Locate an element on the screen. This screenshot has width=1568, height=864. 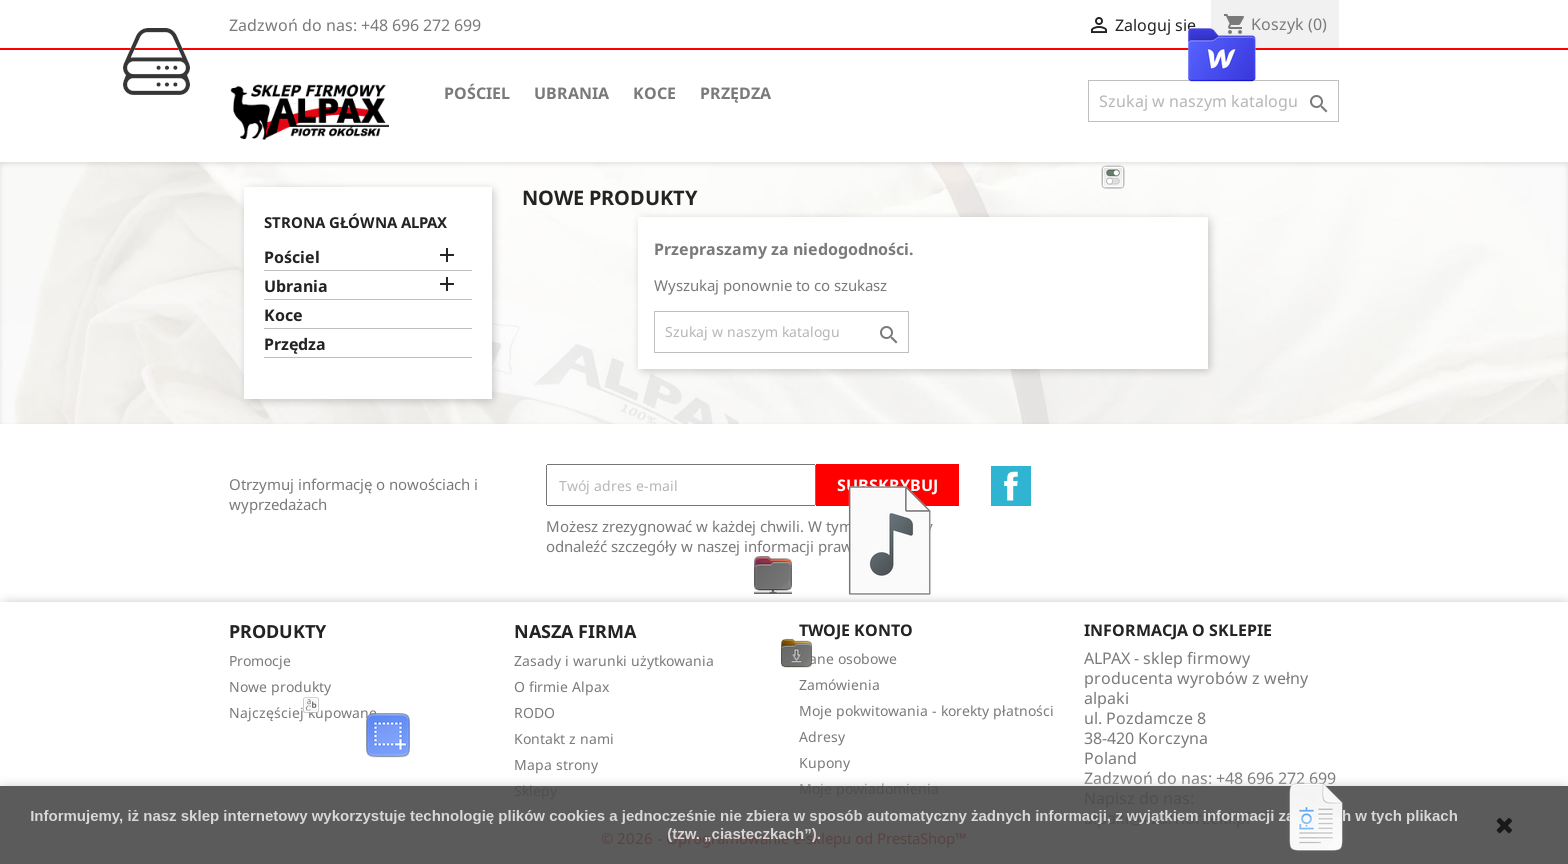
take a screenshot is located at coordinates (388, 735).